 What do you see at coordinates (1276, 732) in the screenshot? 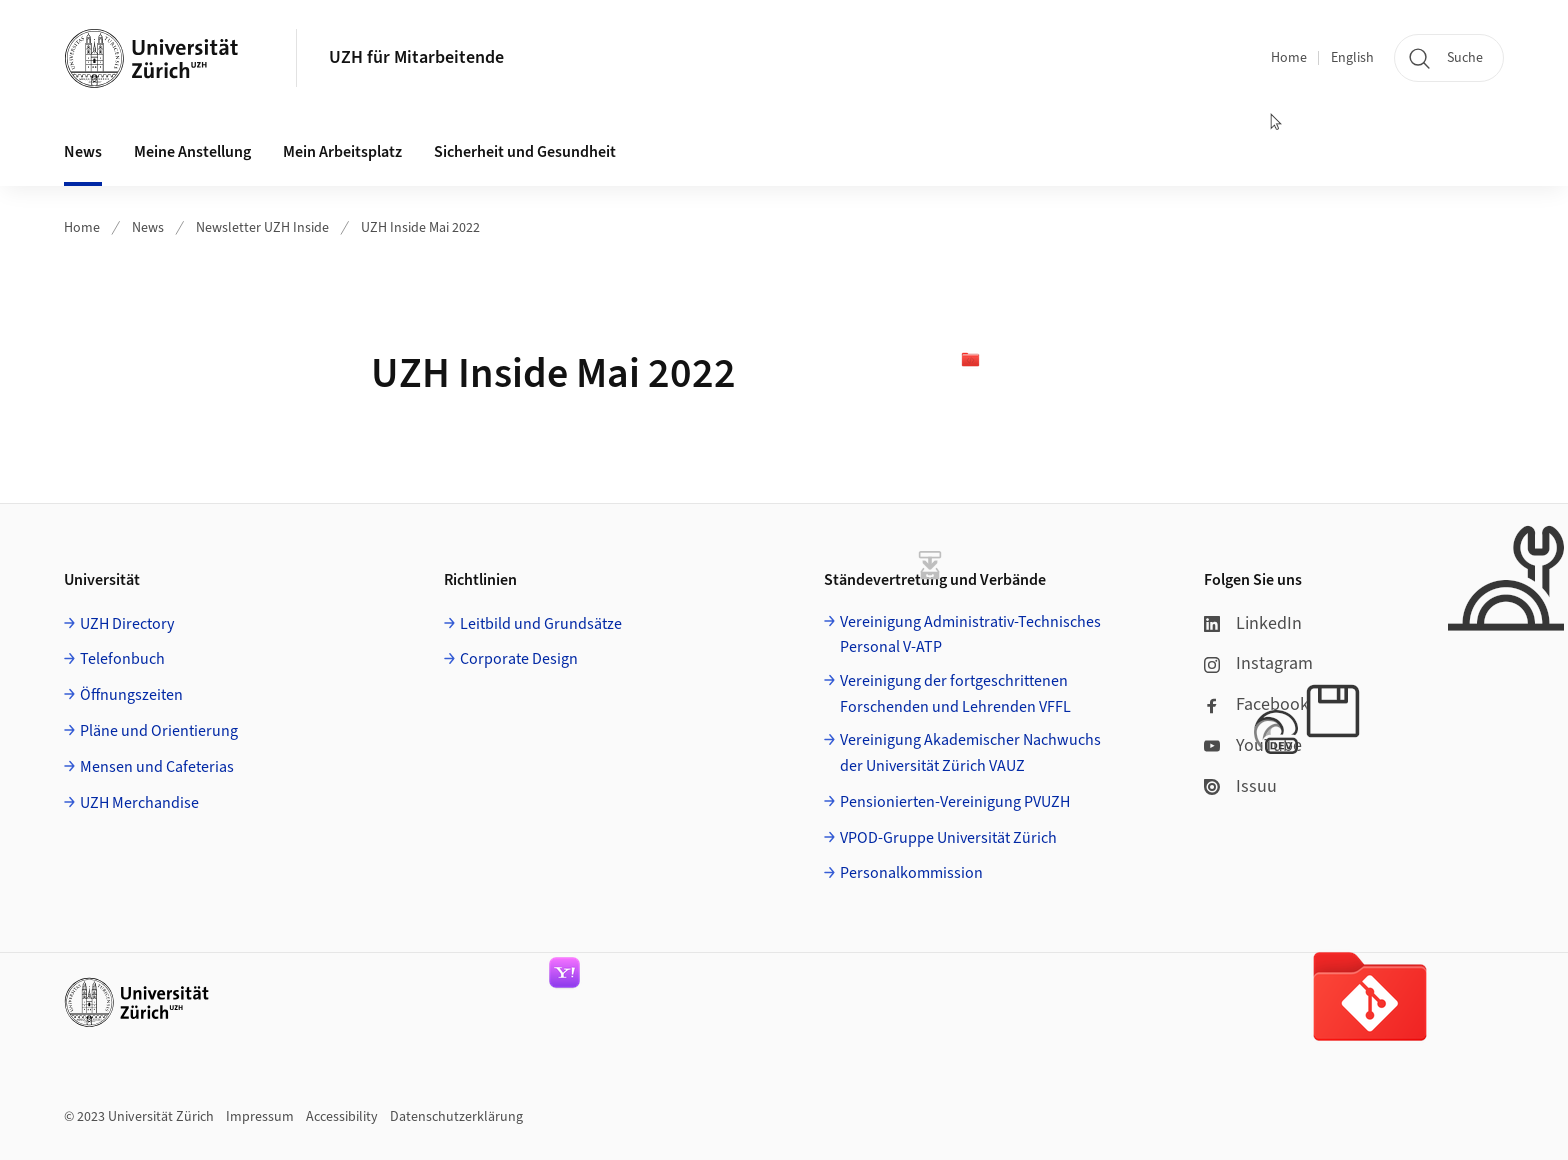
I see `open Microsoft Edge Dev browser` at bounding box center [1276, 732].